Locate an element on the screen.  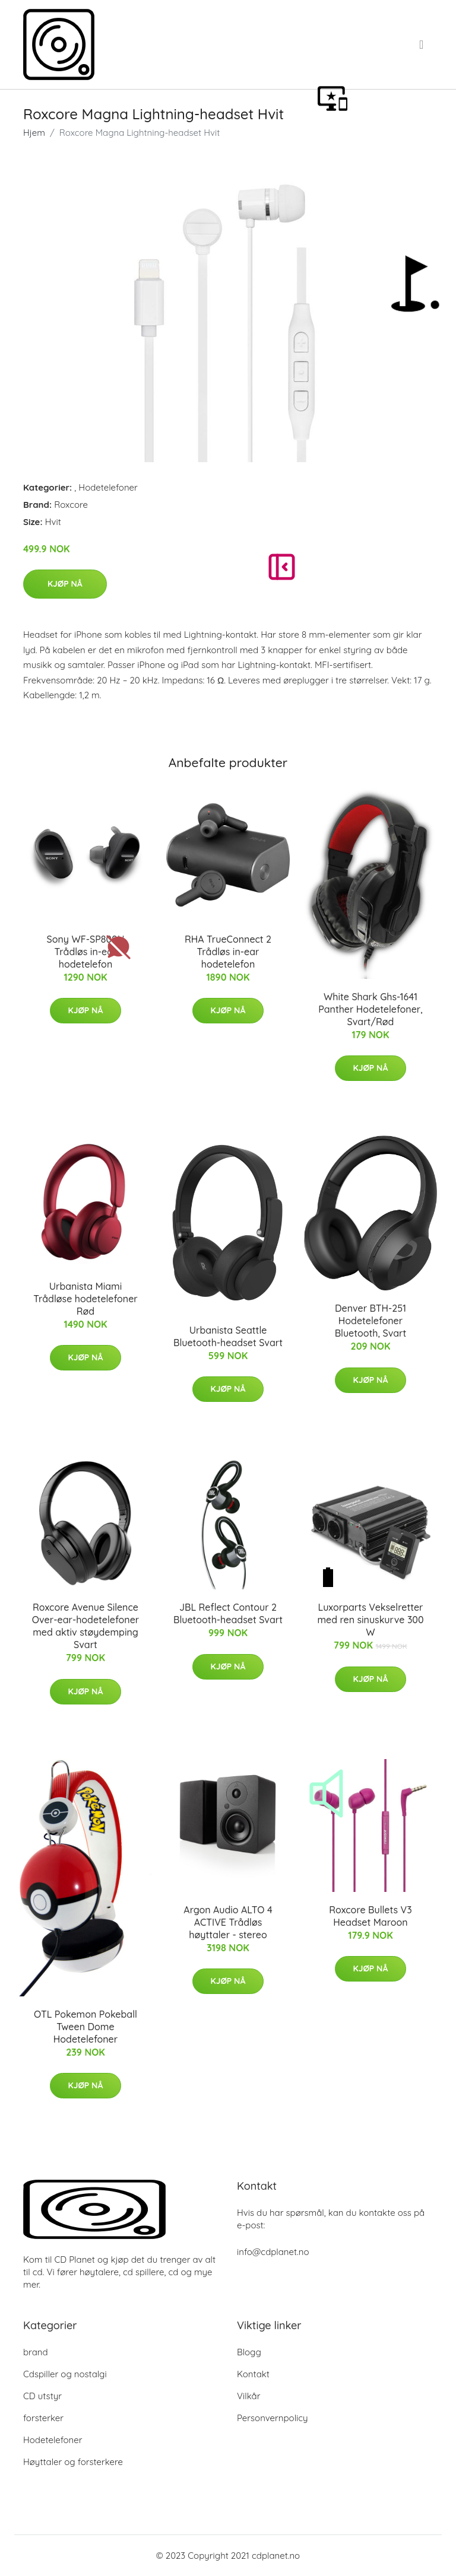
speaker with no audio output is located at coordinates (335, 1793).